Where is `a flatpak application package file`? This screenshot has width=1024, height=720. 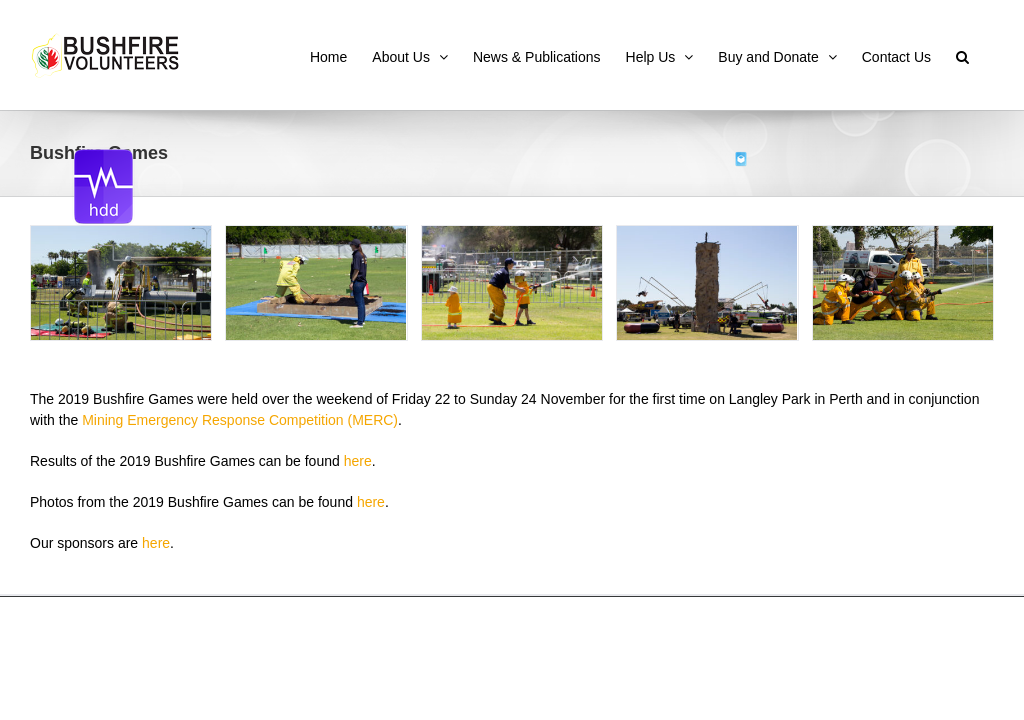 a flatpak application package file is located at coordinates (741, 159).